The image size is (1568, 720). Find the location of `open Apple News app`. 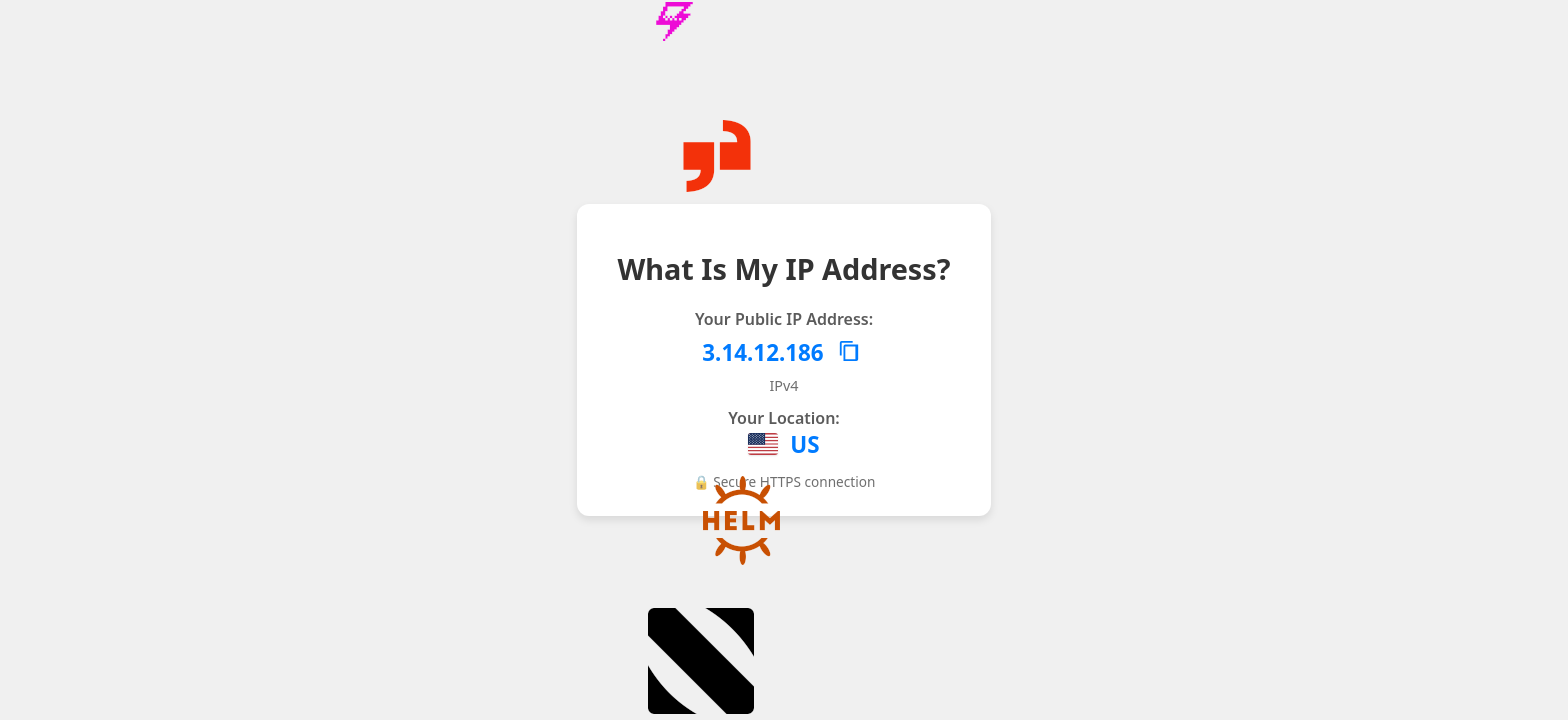

open Apple News app is located at coordinates (701, 661).